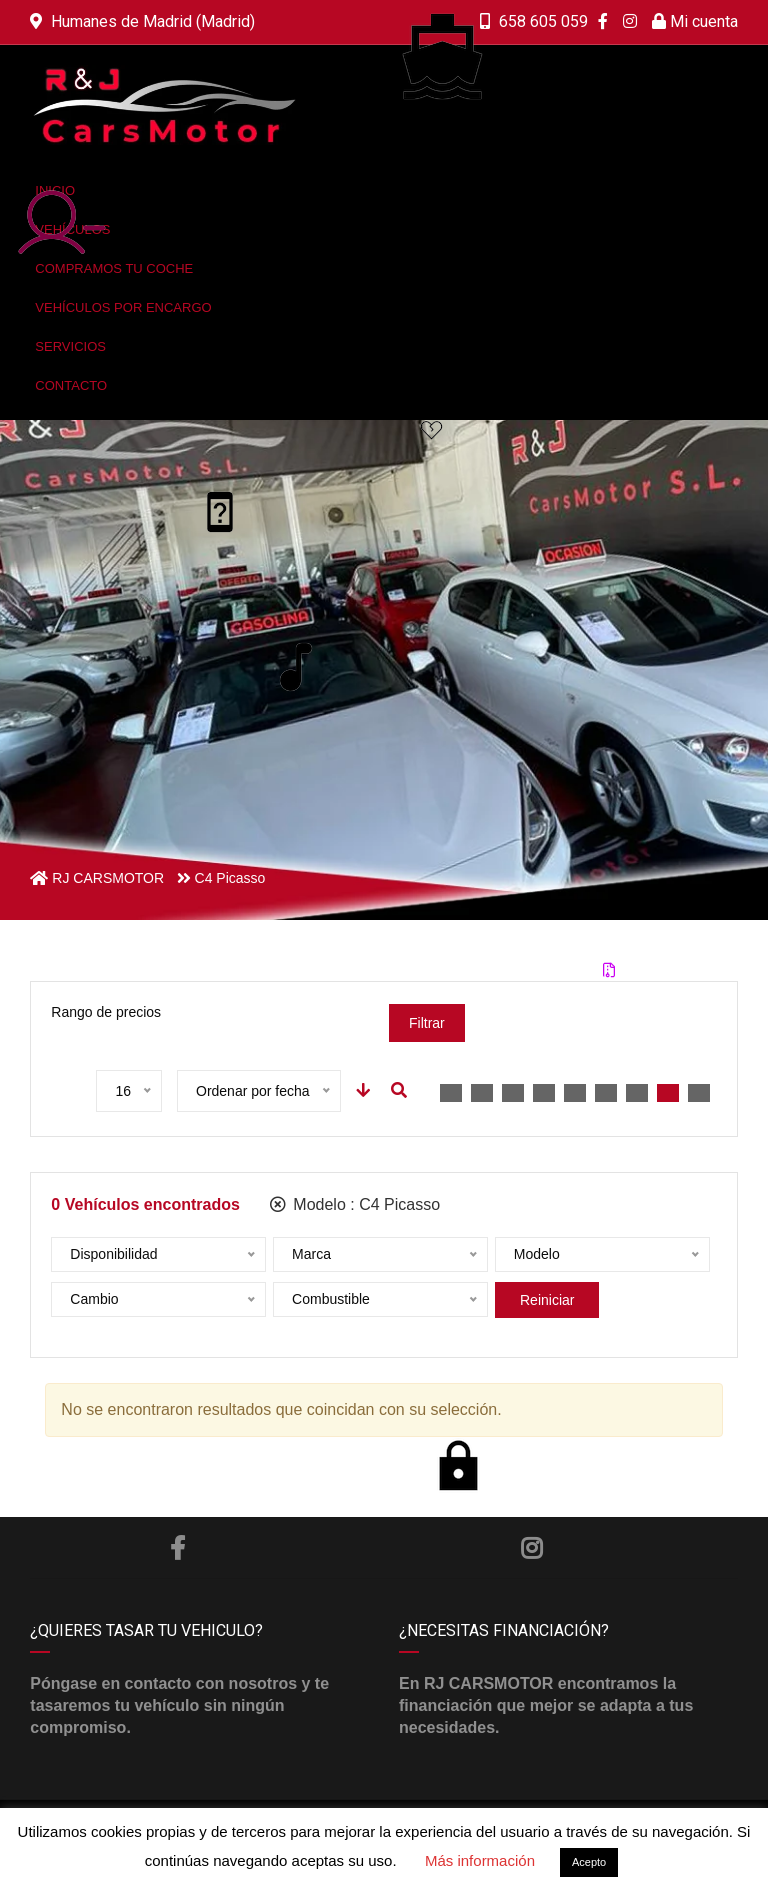 This screenshot has width=768, height=1894. What do you see at coordinates (296, 667) in the screenshot?
I see `play or access audio content` at bounding box center [296, 667].